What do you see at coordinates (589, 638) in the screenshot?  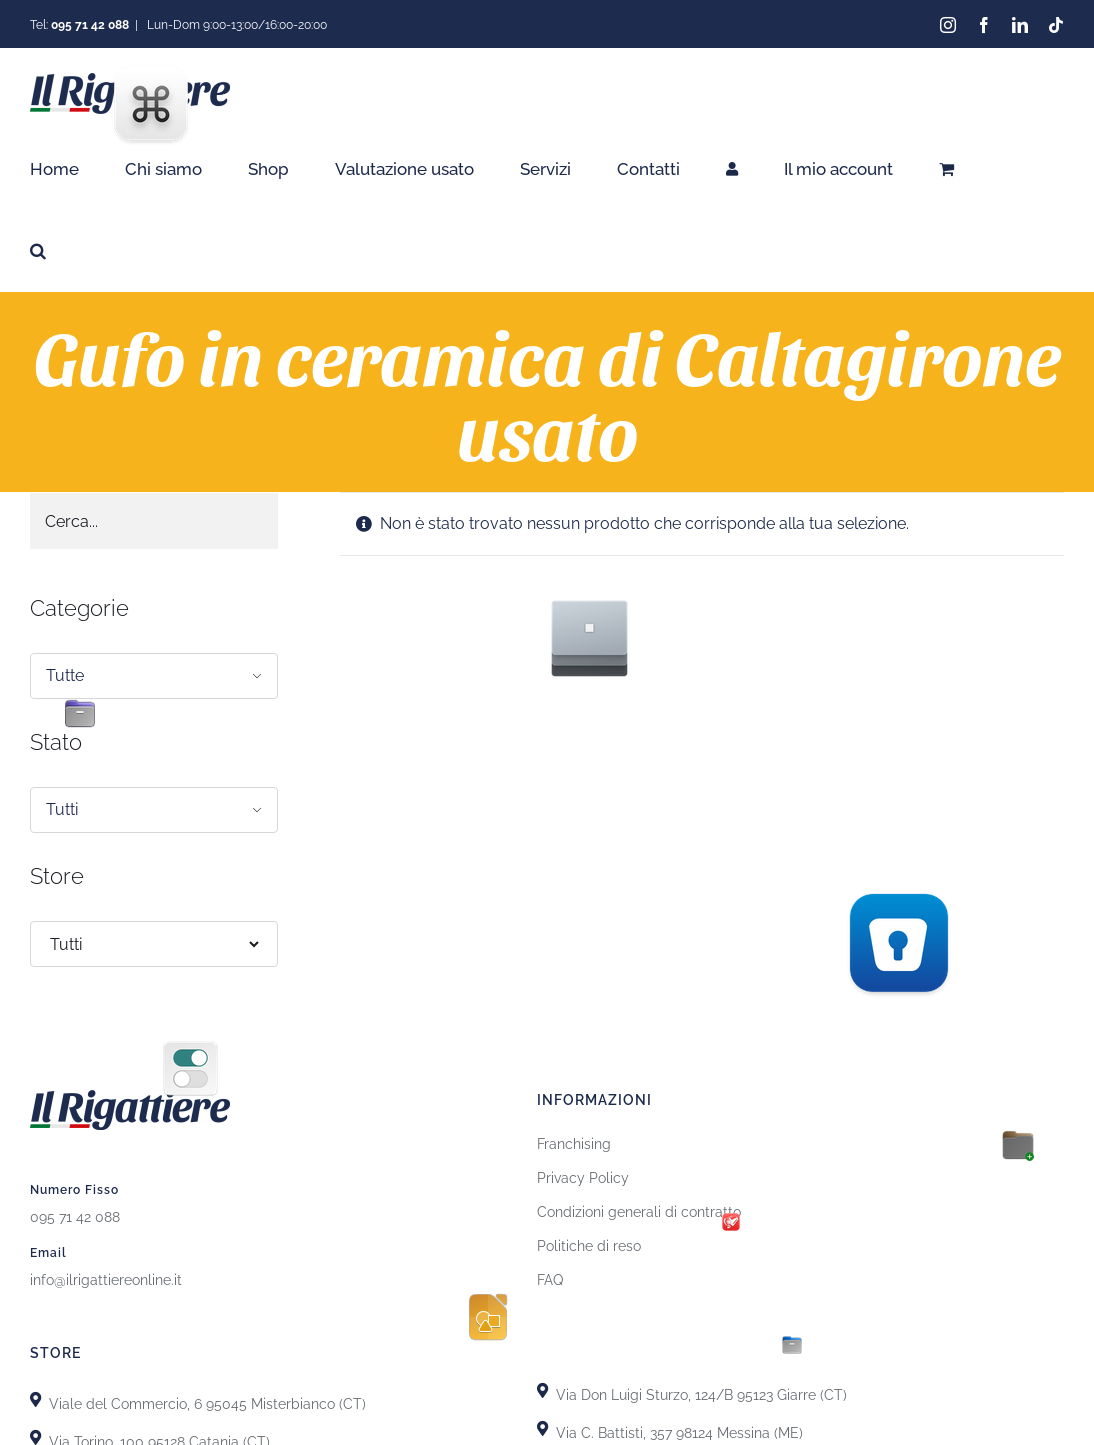 I see `open the Microsoft Surface app` at bounding box center [589, 638].